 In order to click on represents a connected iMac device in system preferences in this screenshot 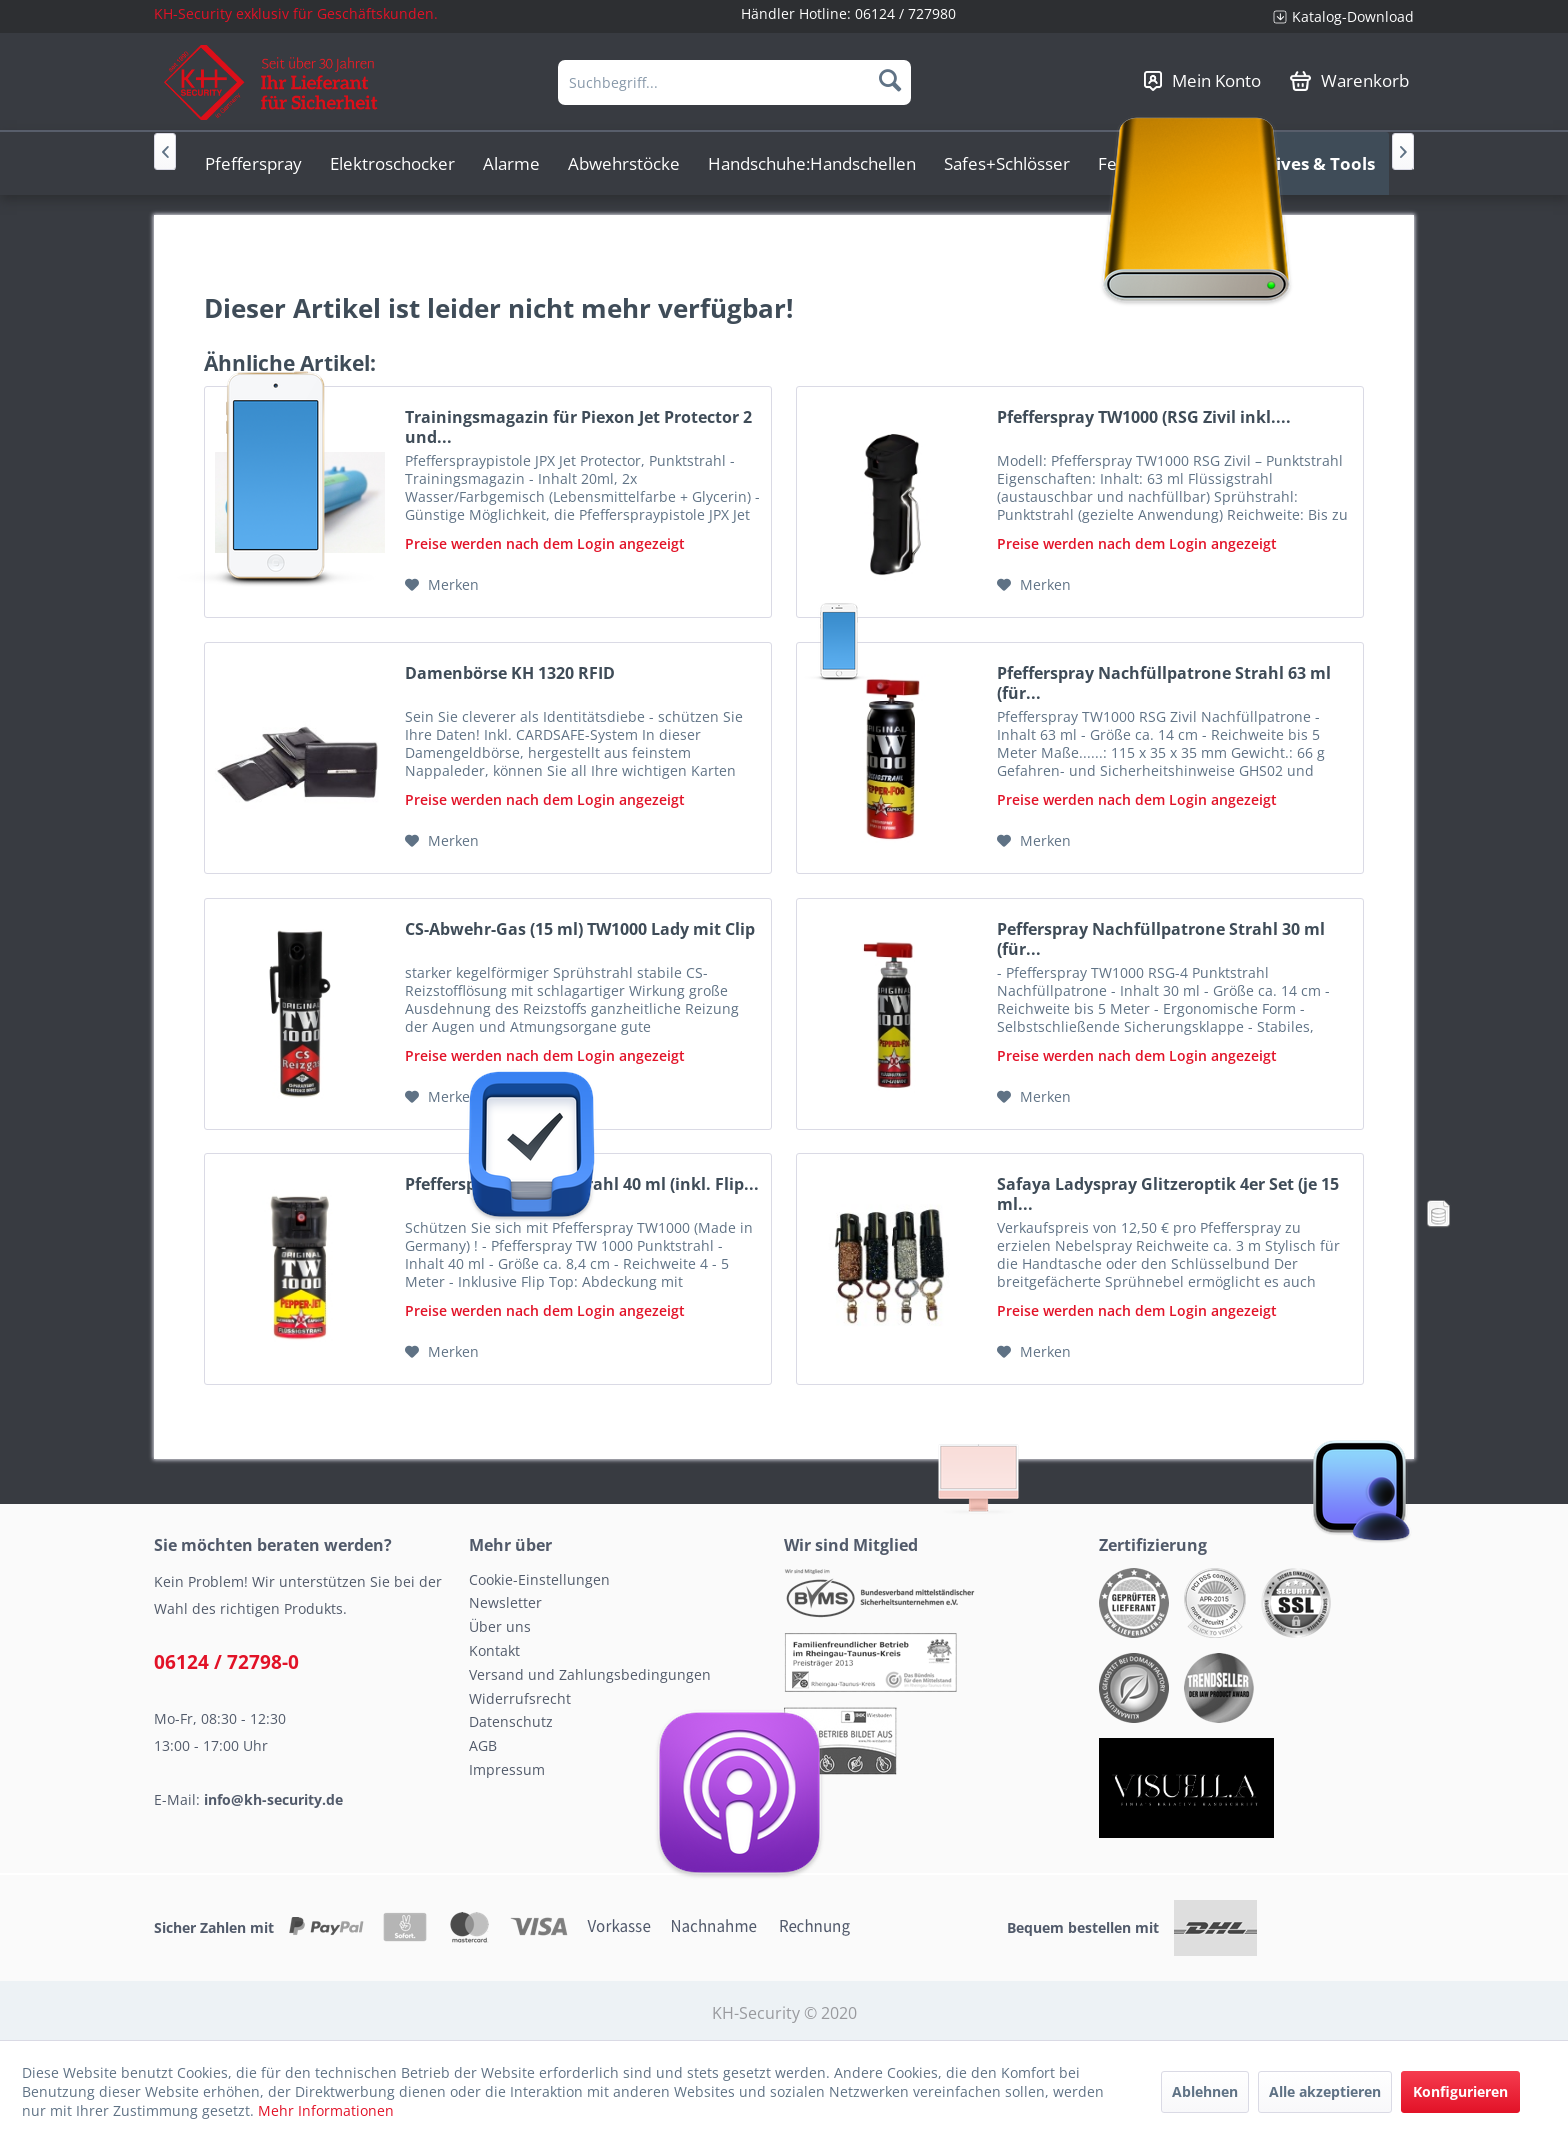, I will do `click(978, 1476)`.